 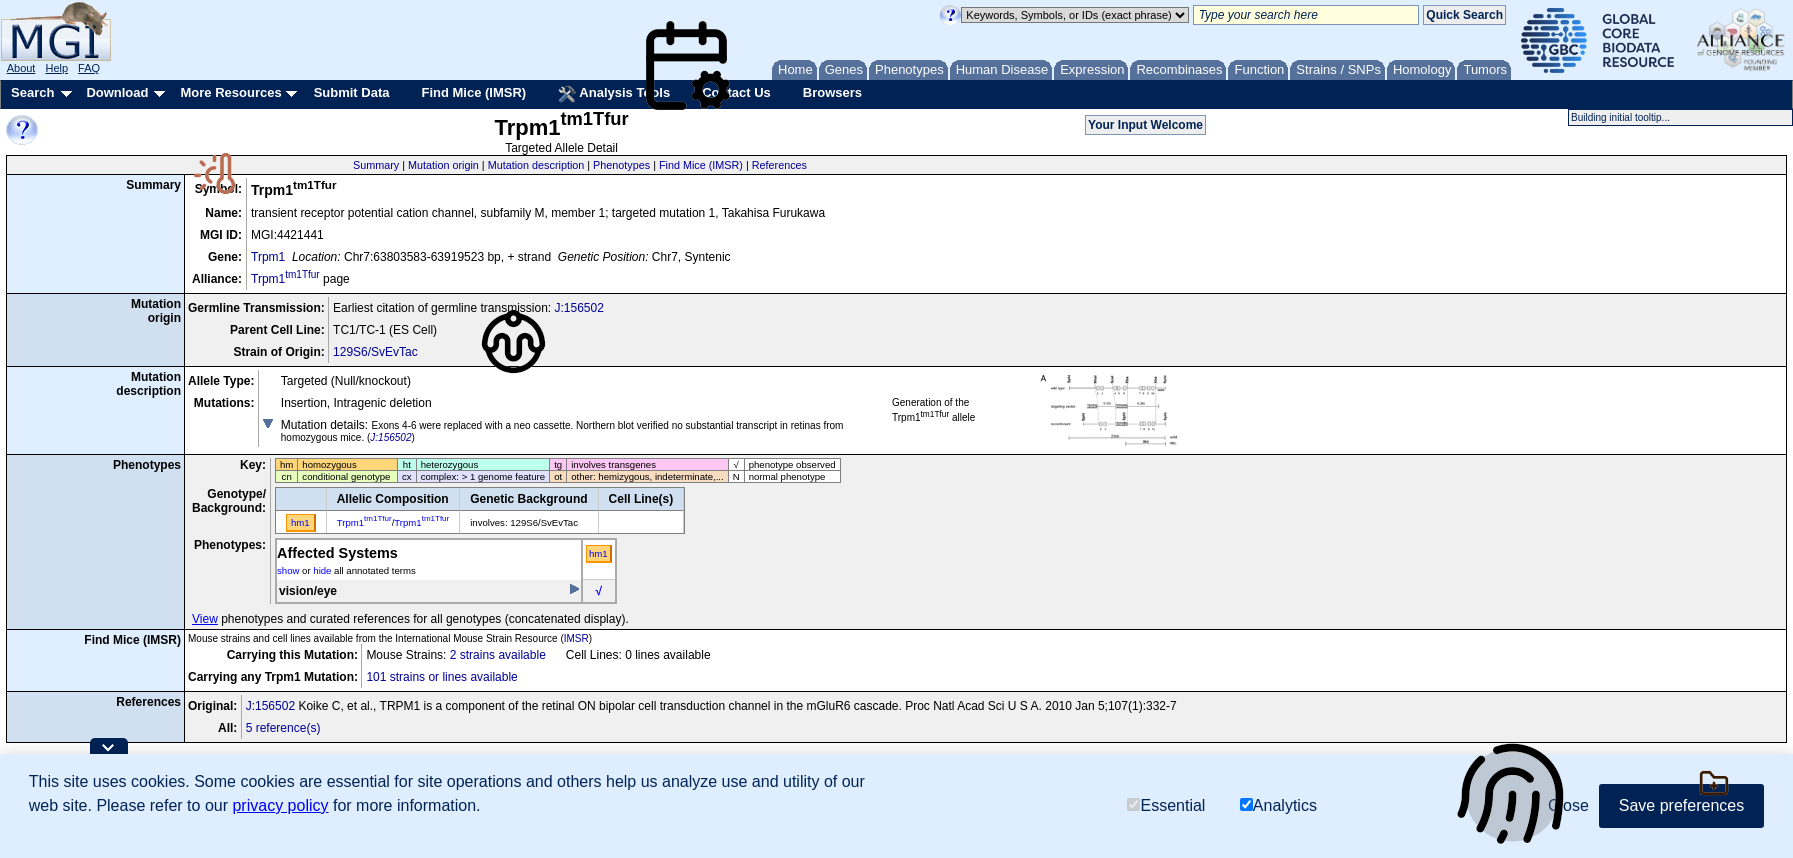 What do you see at coordinates (513, 341) in the screenshot?
I see `view dessert menu options` at bounding box center [513, 341].